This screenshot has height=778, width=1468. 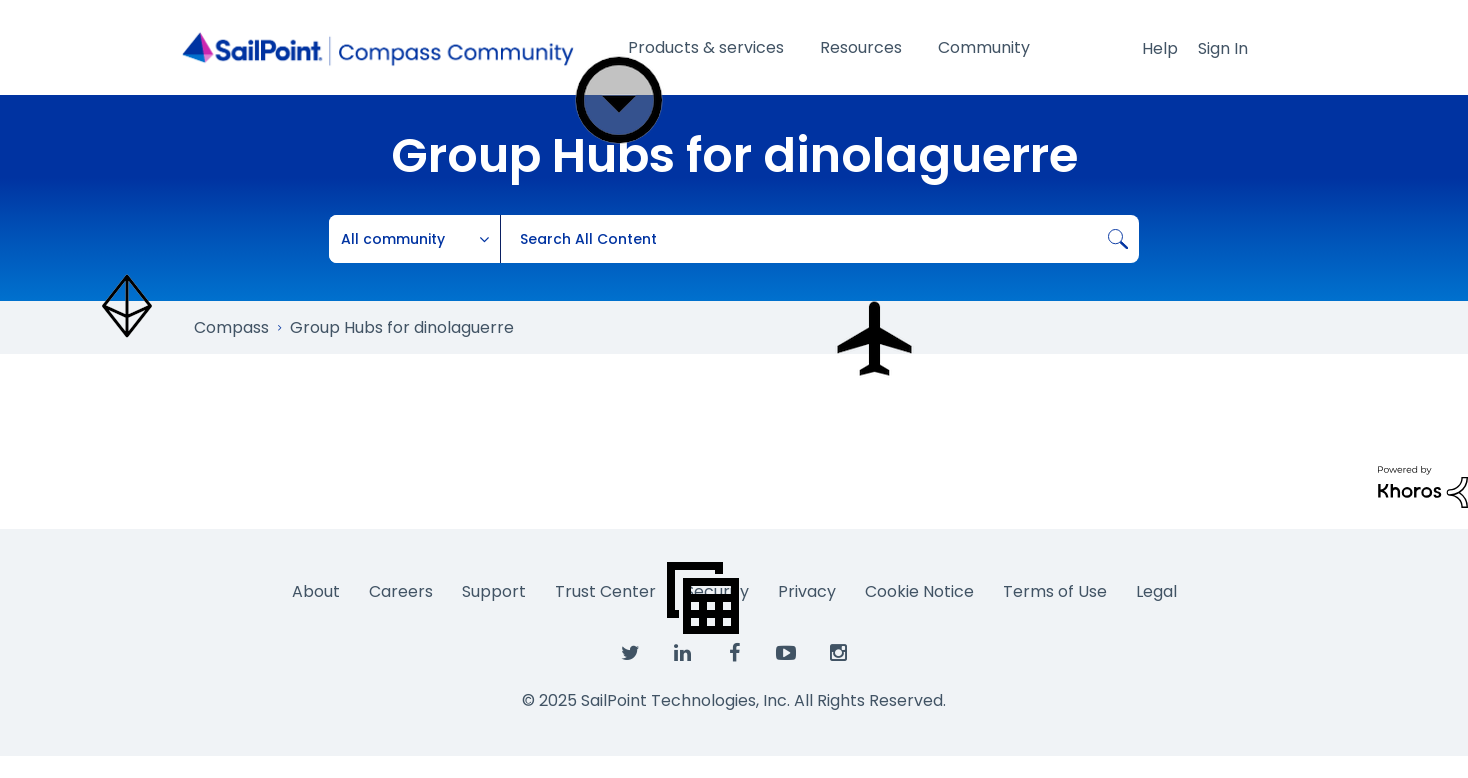 What do you see at coordinates (874, 338) in the screenshot?
I see `enable airplane mode` at bounding box center [874, 338].